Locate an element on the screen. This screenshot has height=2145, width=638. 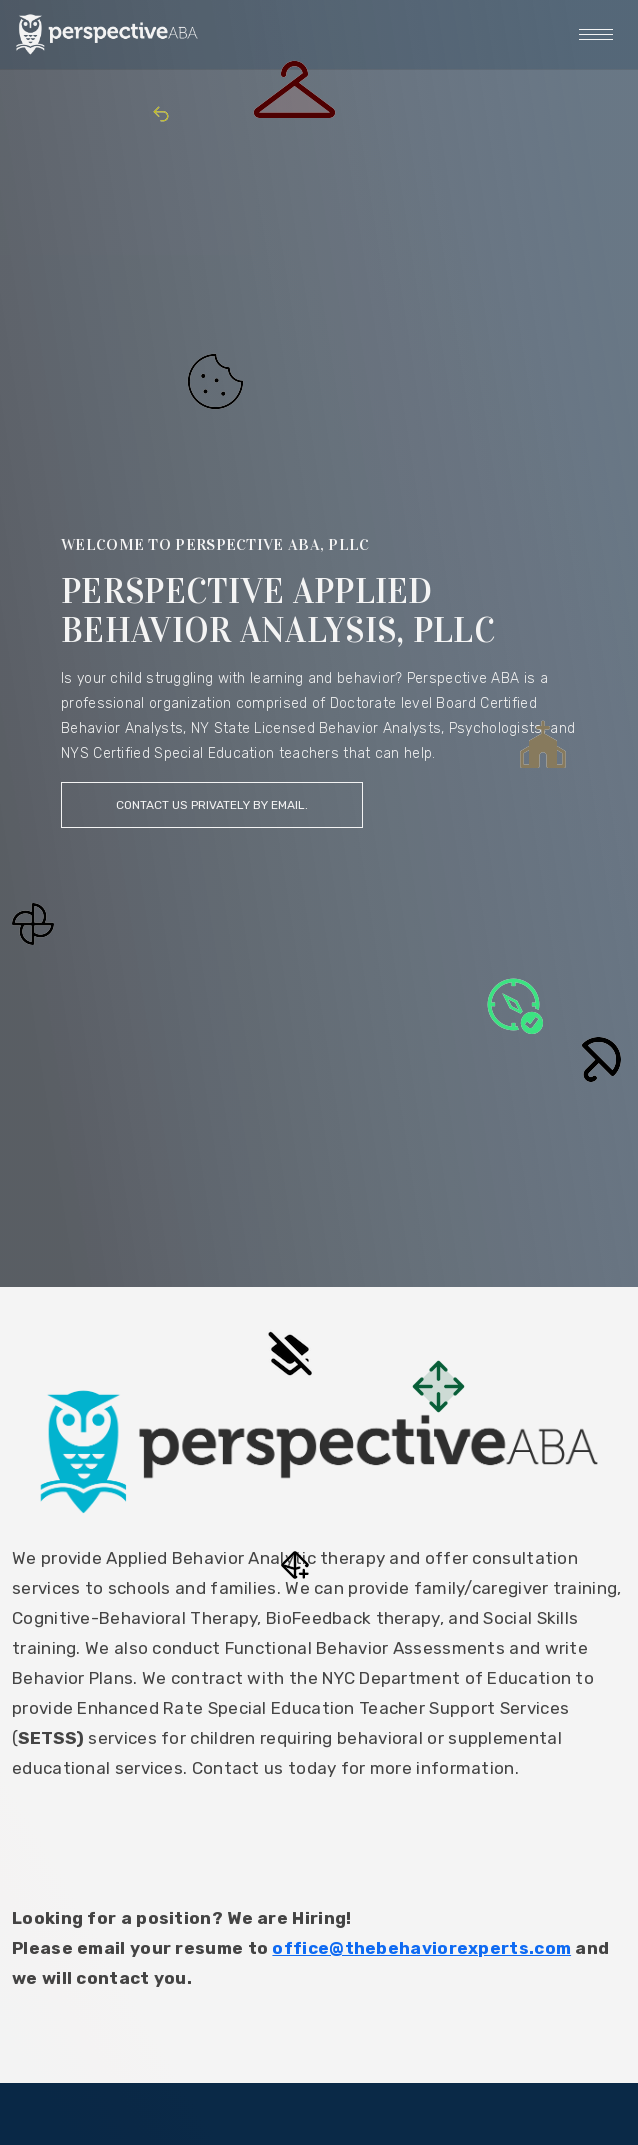
view nearby churches or places of worship is located at coordinates (543, 747).